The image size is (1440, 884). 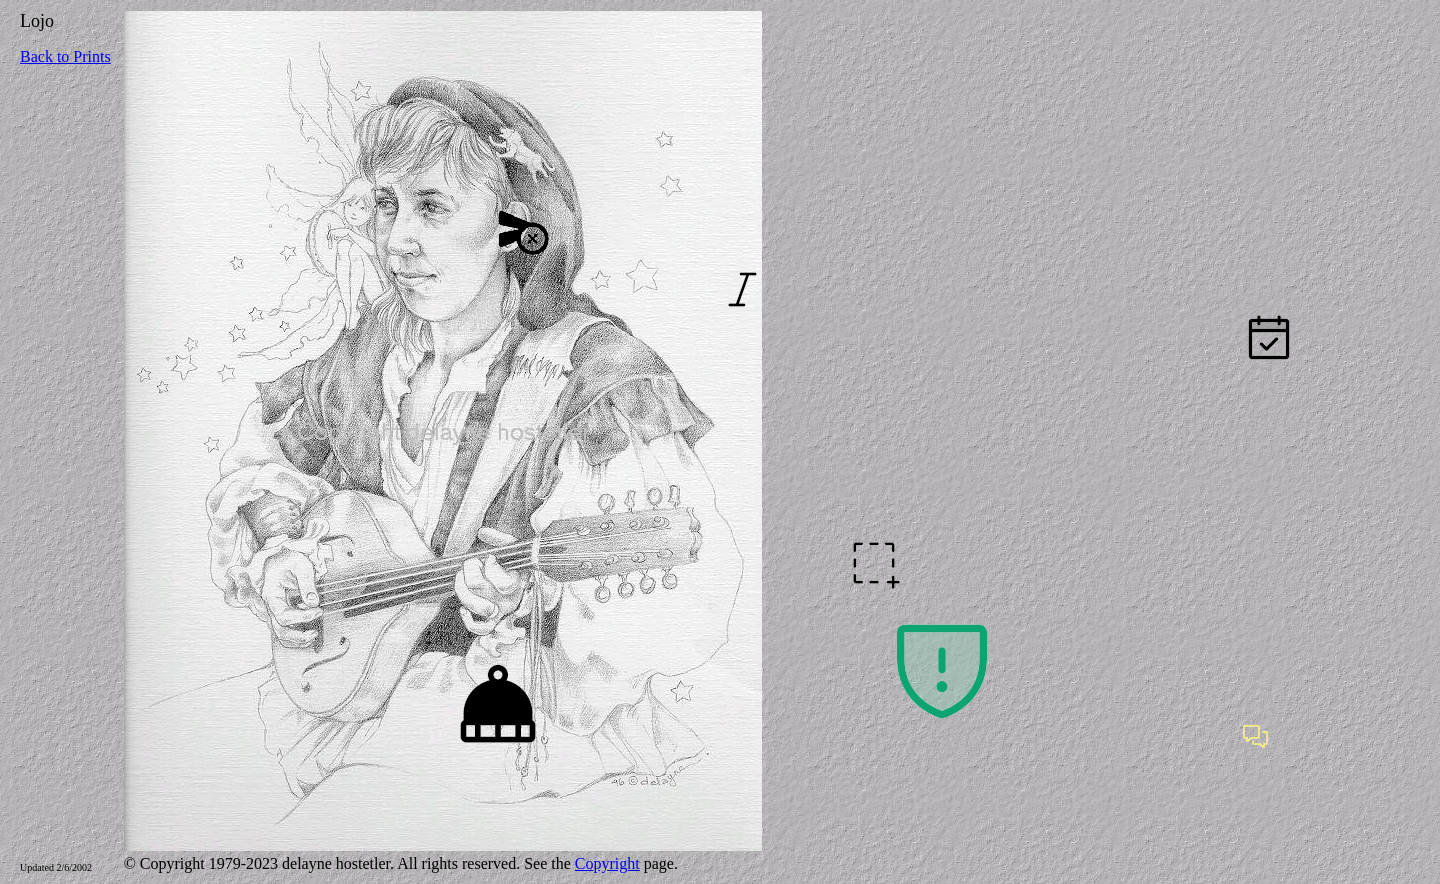 I want to click on security warning or alert detected, so click(x=942, y=666).